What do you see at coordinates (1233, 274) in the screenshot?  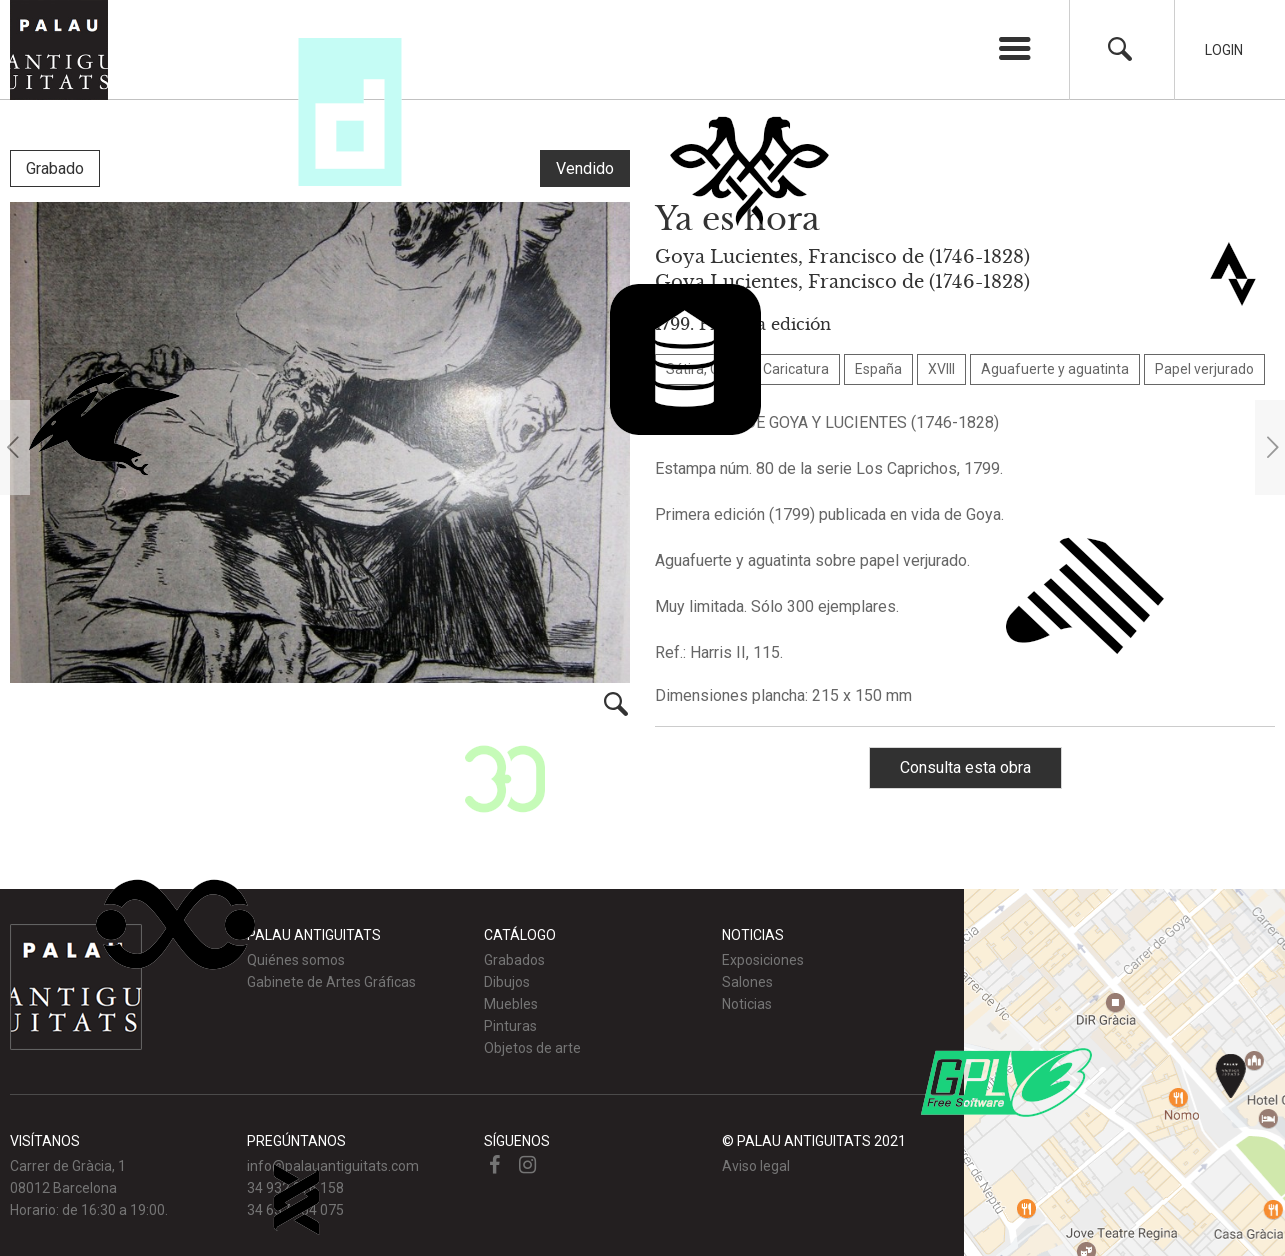 I see `open the Strava app` at bounding box center [1233, 274].